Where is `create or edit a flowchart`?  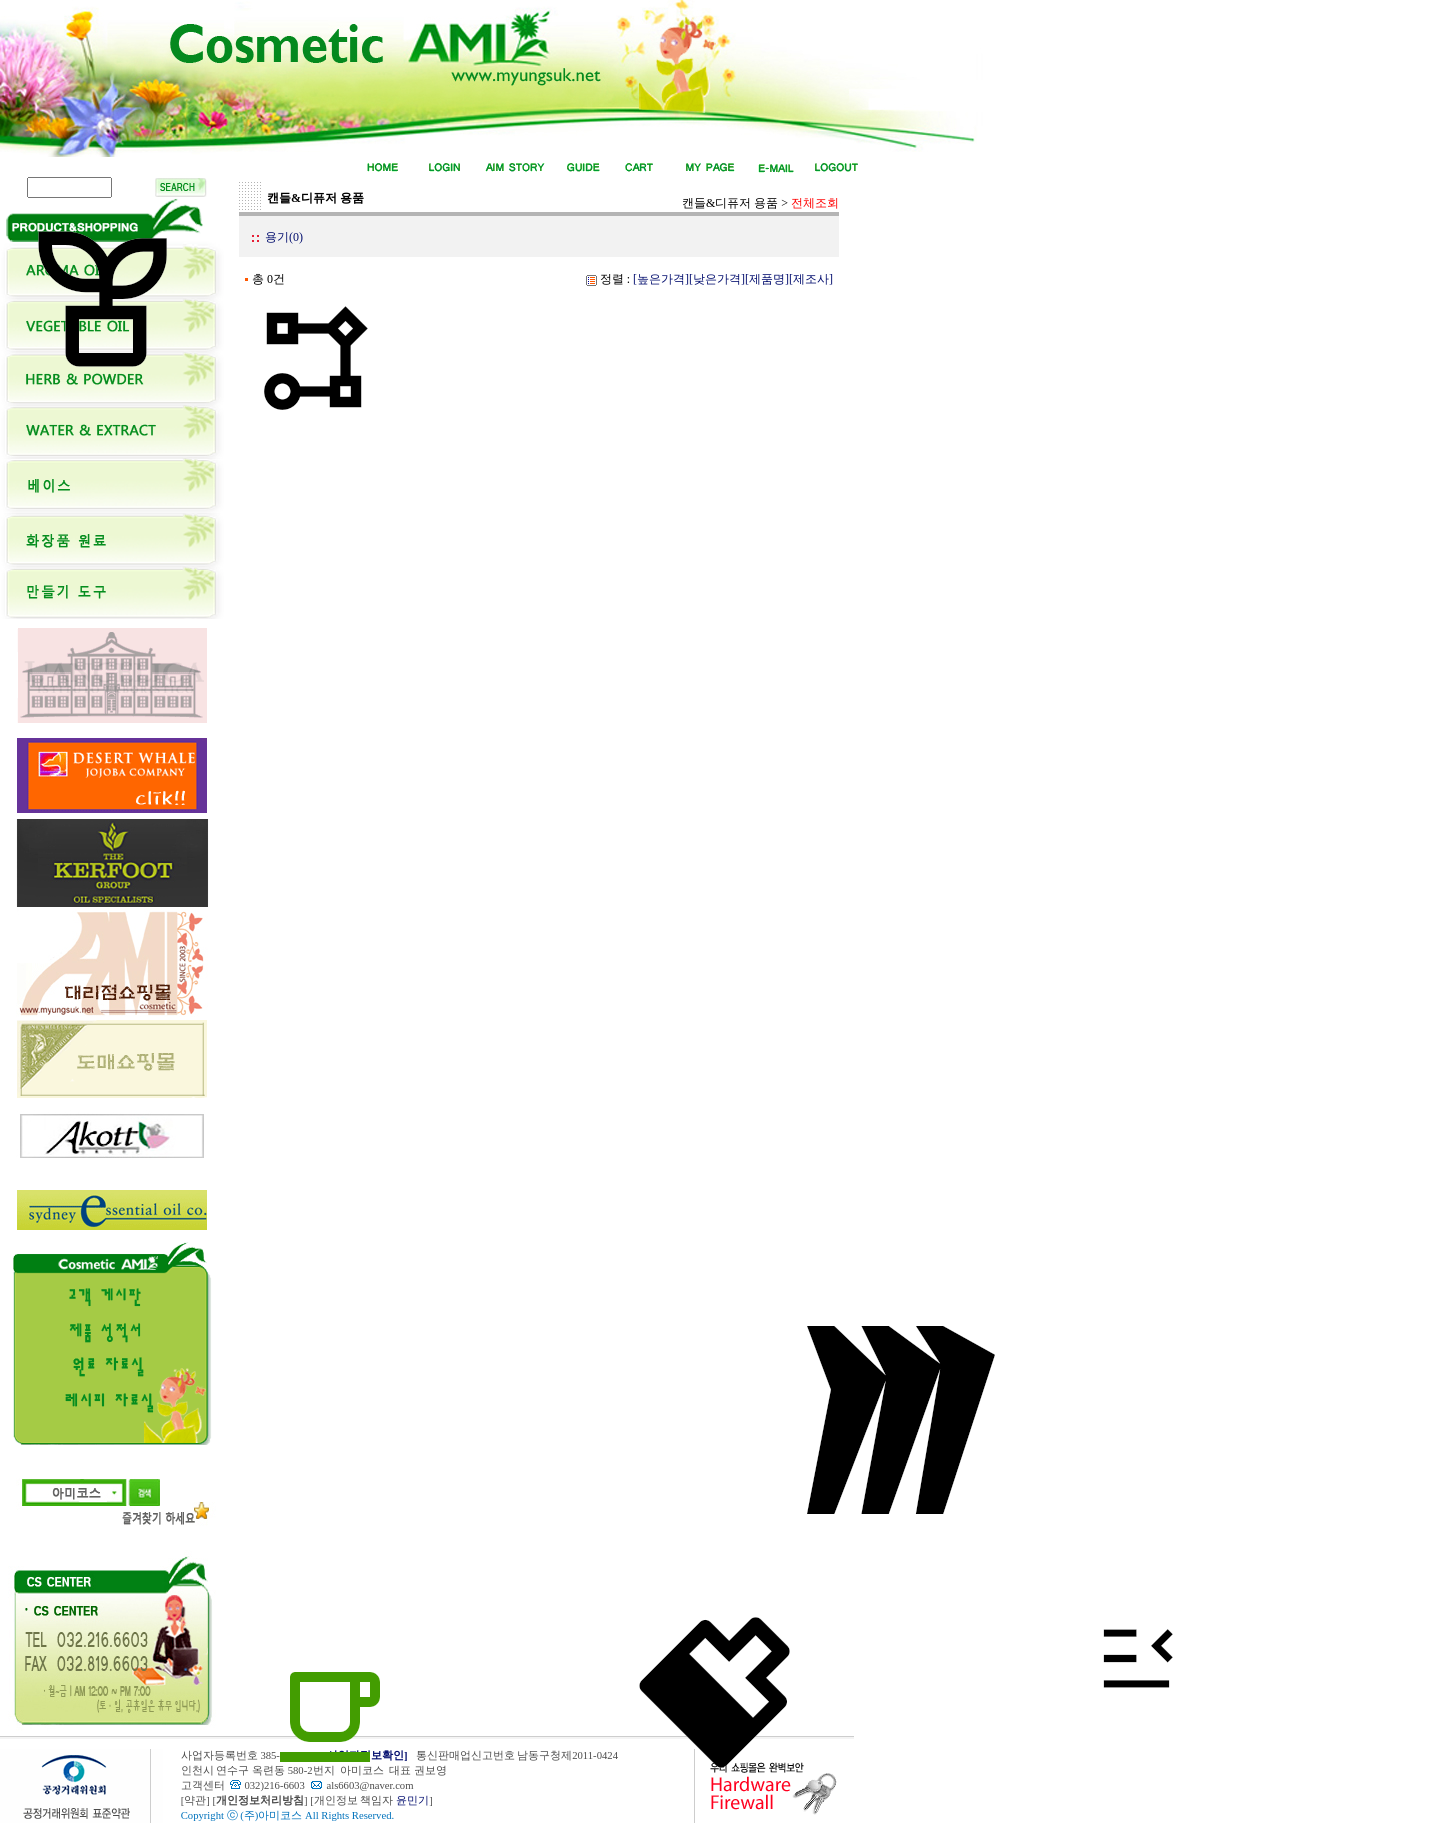 create or edit a flowchart is located at coordinates (314, 360).